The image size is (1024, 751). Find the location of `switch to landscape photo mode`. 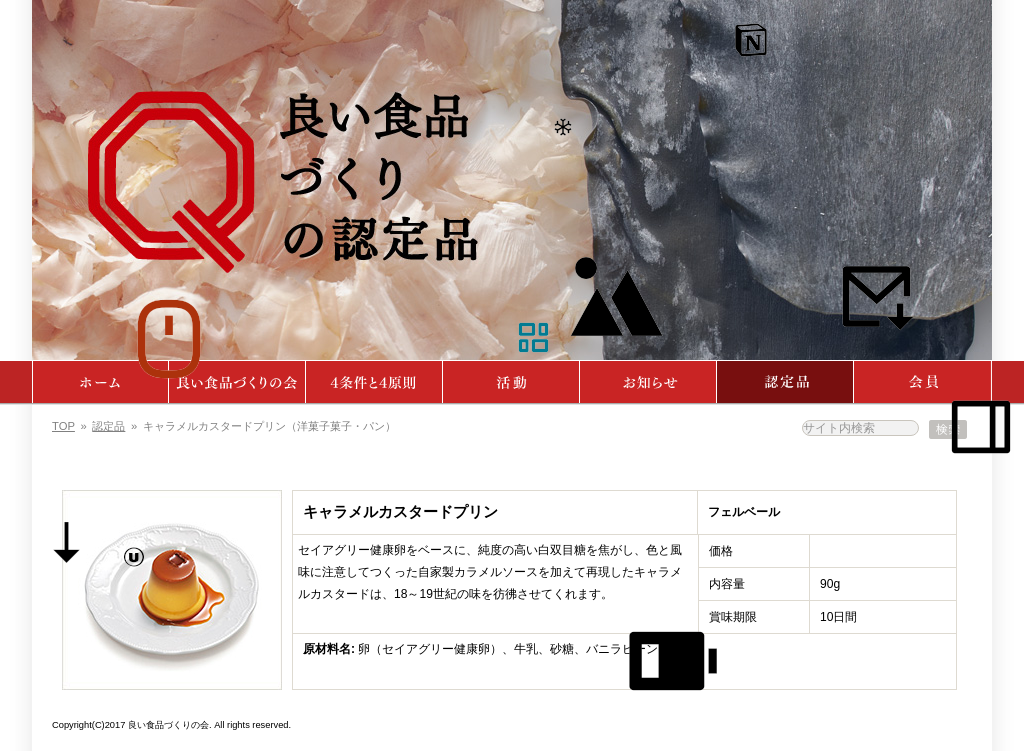

switch to landscape photo mode is located at coordinates (614, 296).